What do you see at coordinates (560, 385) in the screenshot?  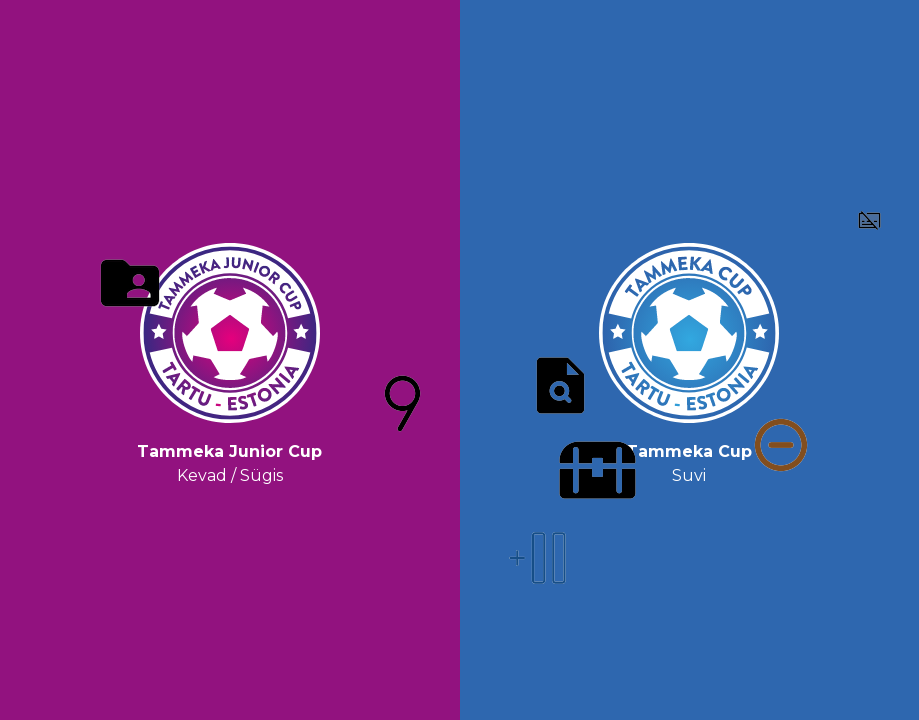 I see `search within a document` at bounding box center [560, 385].